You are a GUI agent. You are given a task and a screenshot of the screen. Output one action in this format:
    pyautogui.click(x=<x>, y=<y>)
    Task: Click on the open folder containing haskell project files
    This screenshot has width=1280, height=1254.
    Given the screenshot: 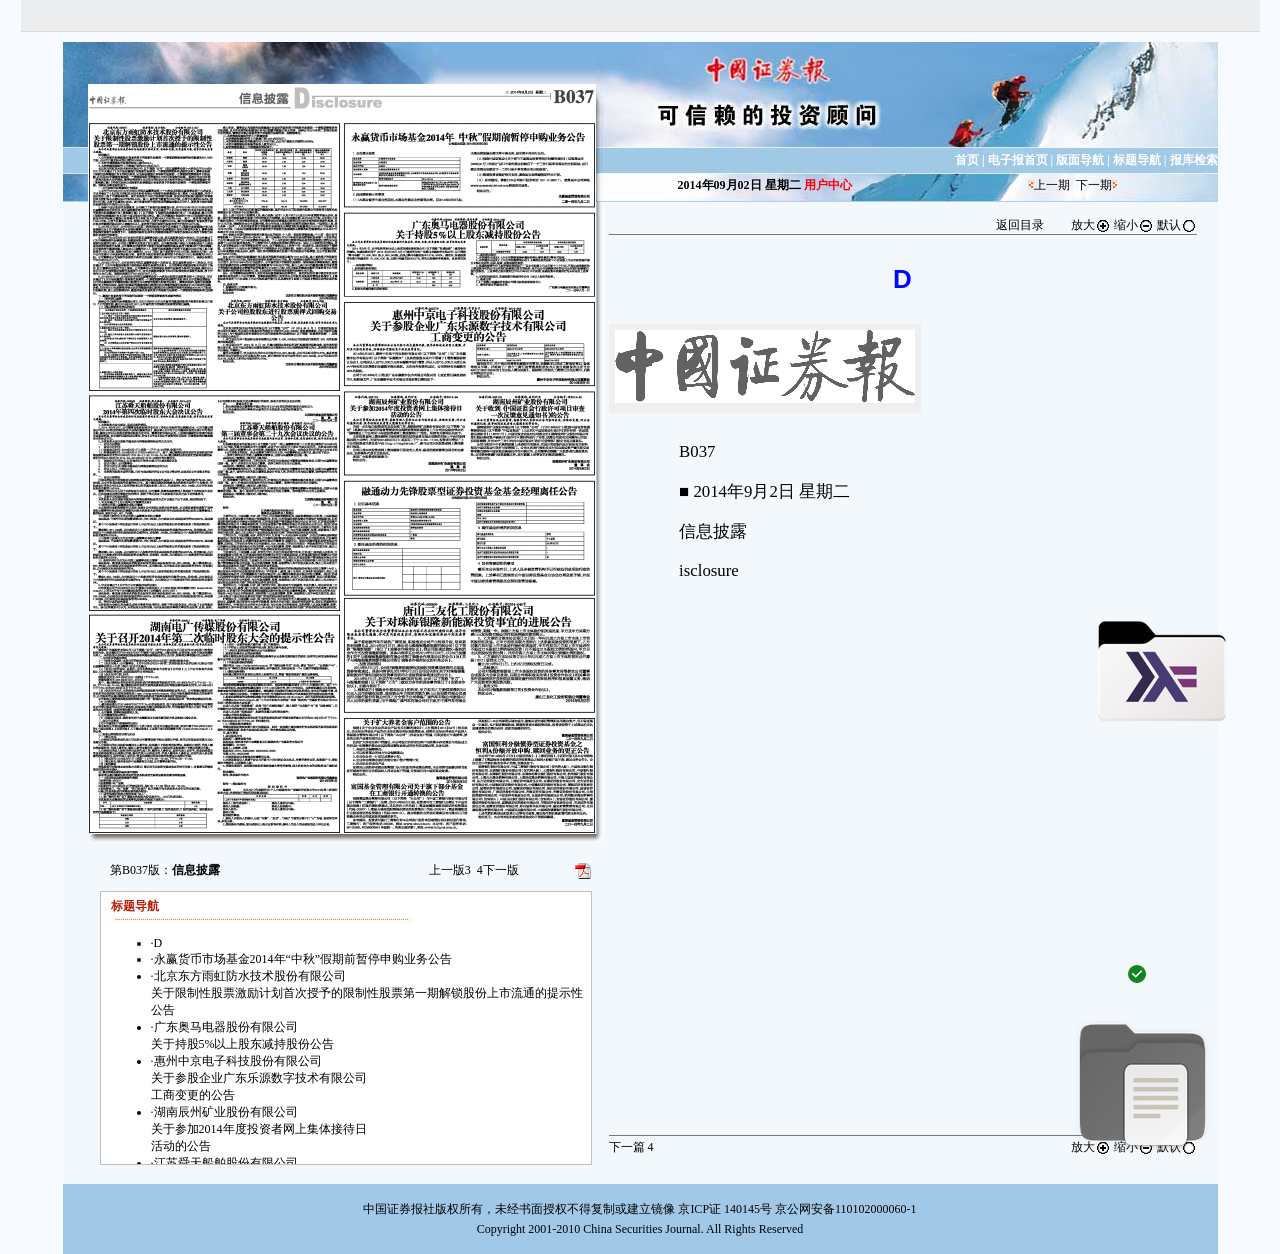 What is the action you would take?
    pyautogui.click(x=1161, y=674)
    